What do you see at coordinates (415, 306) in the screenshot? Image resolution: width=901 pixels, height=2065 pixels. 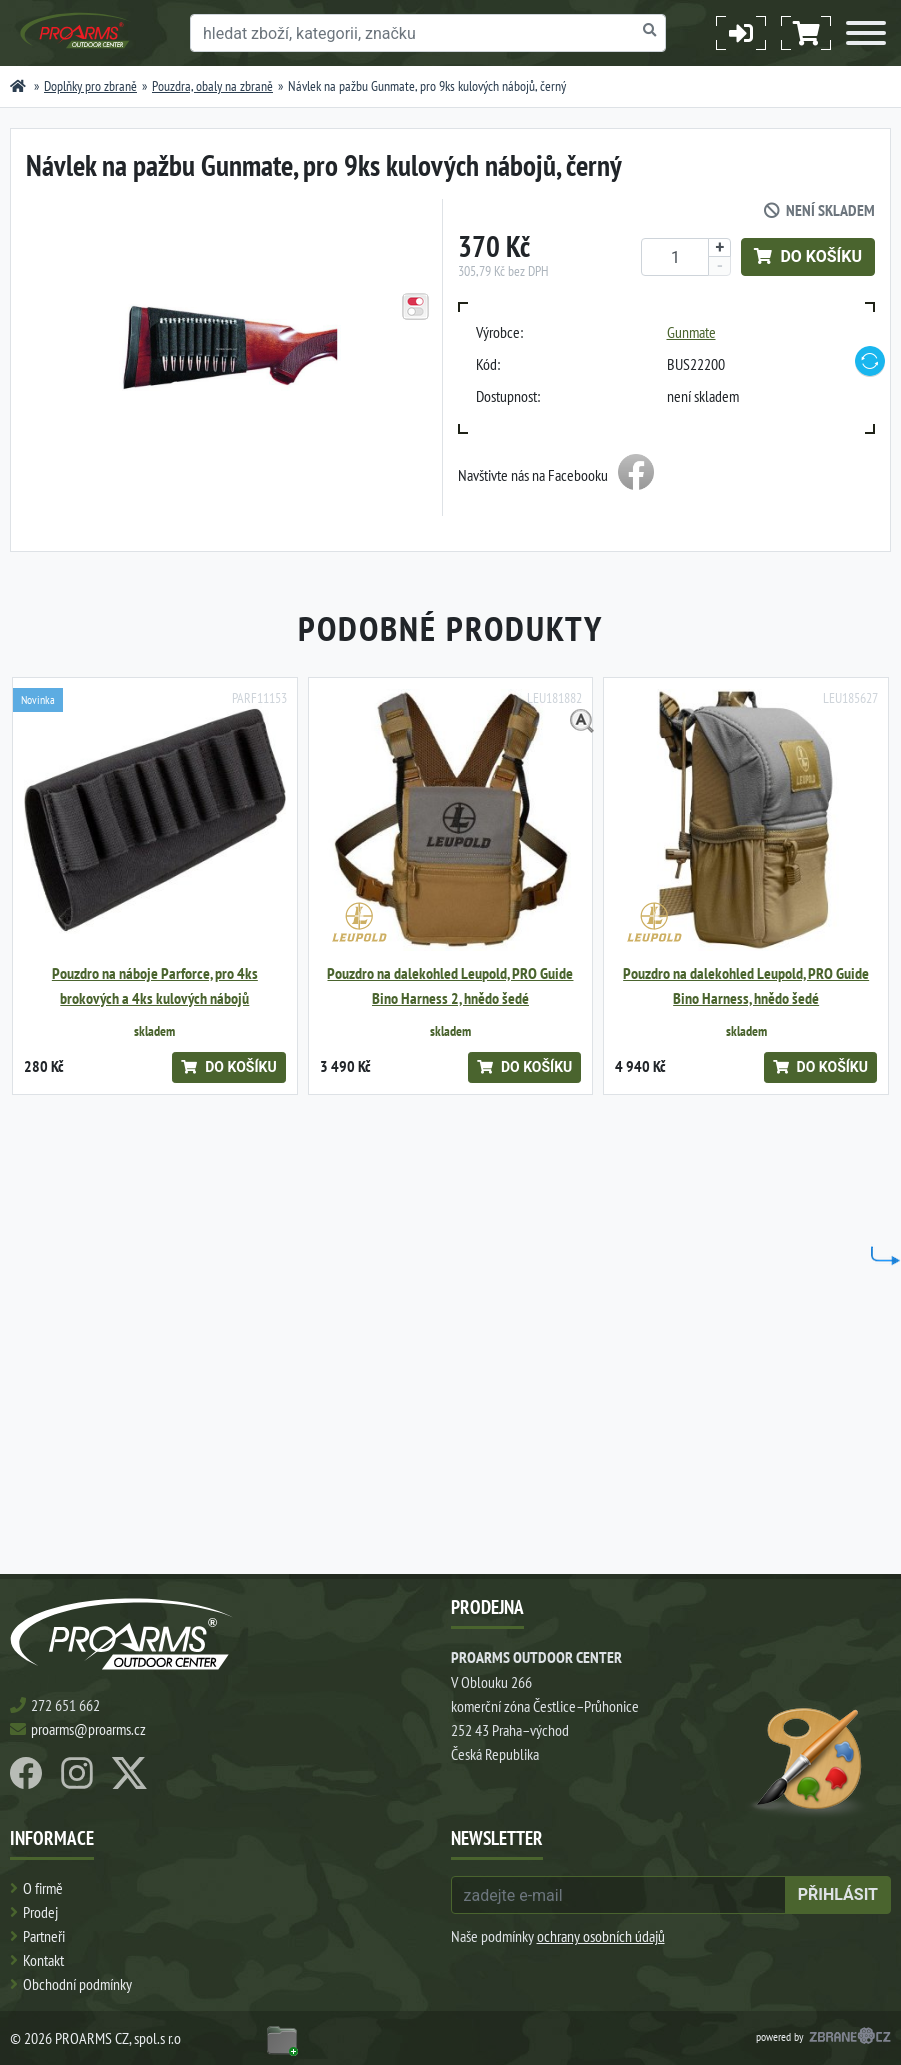 I see `open system settings or preferences` at bounding box center [415, 306].